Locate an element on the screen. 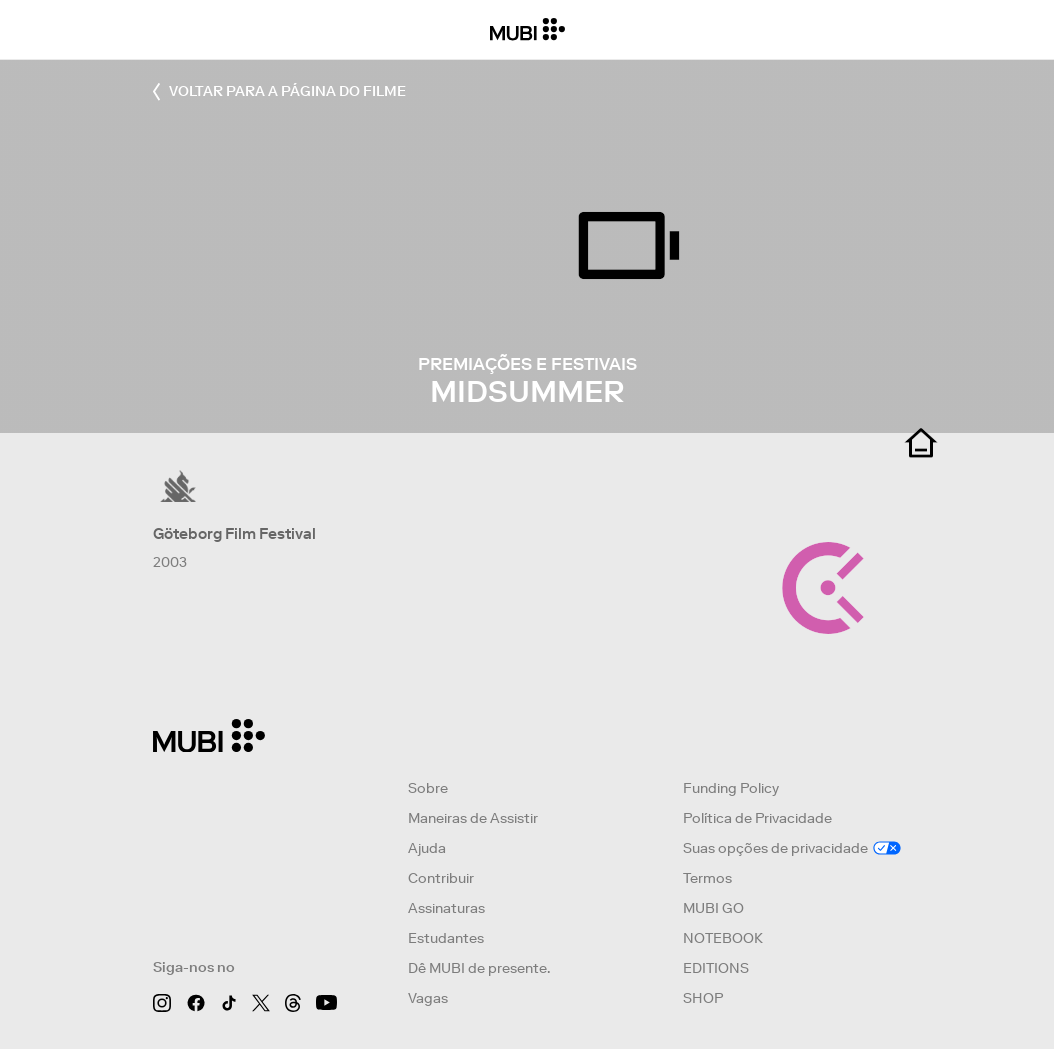 The height and width of the screenshot is (1049, 1054). open clockify time tracking app is located at coordinates (823, 588).